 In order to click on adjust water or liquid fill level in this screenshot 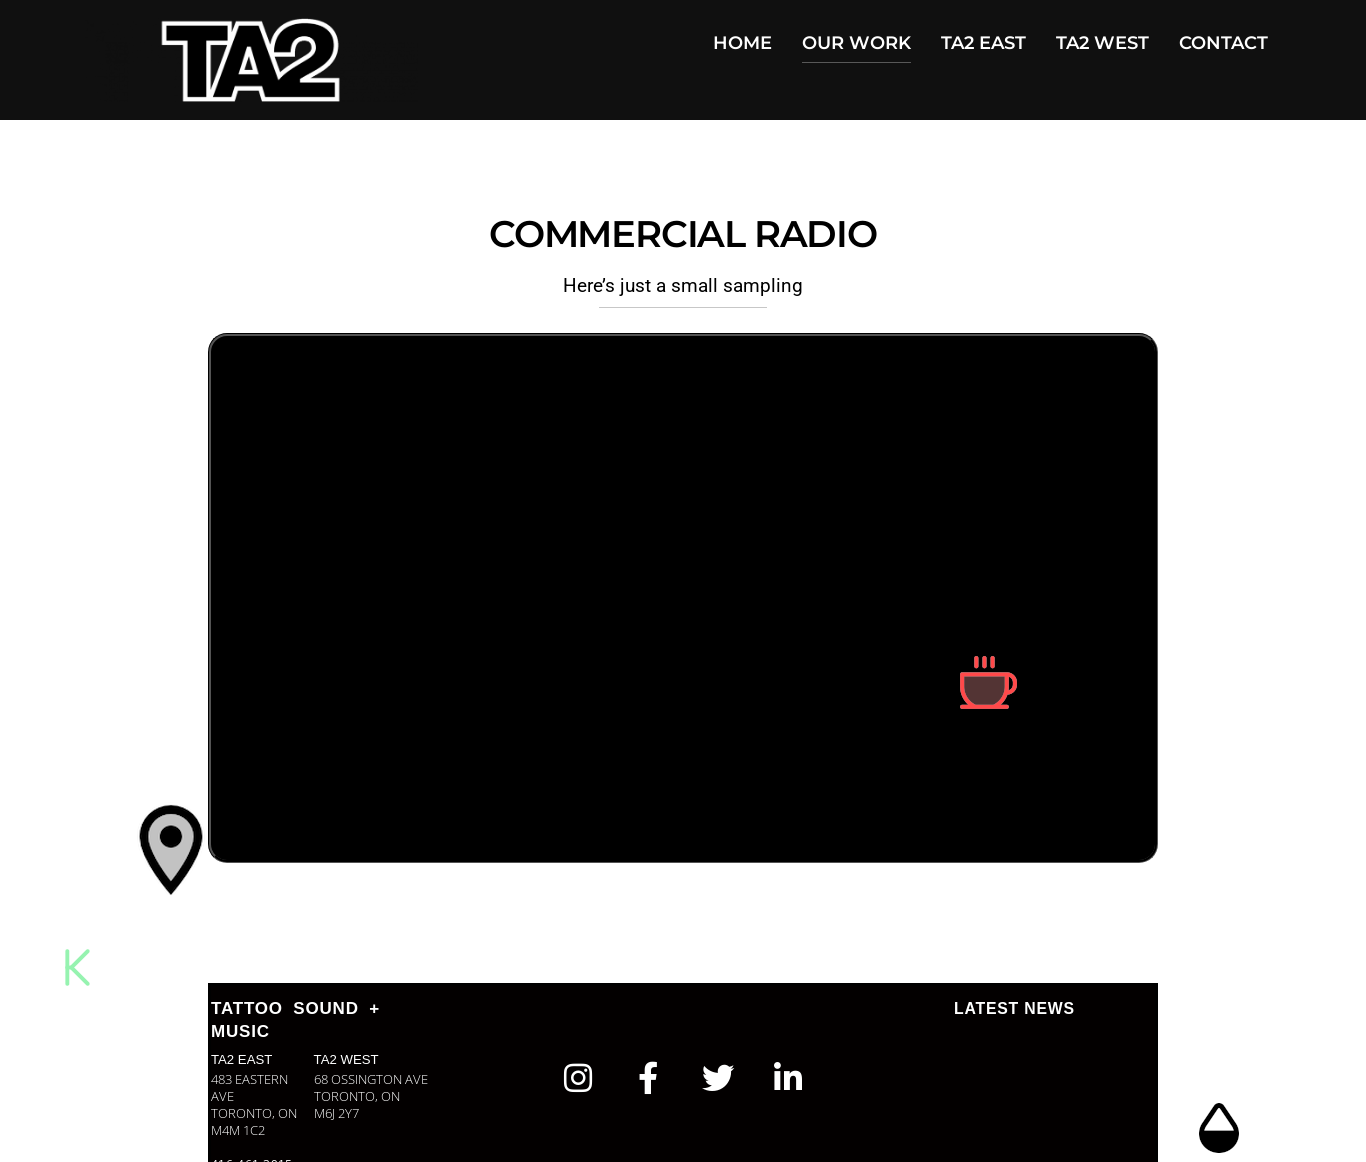, I will do `click(1219, 1128)`.